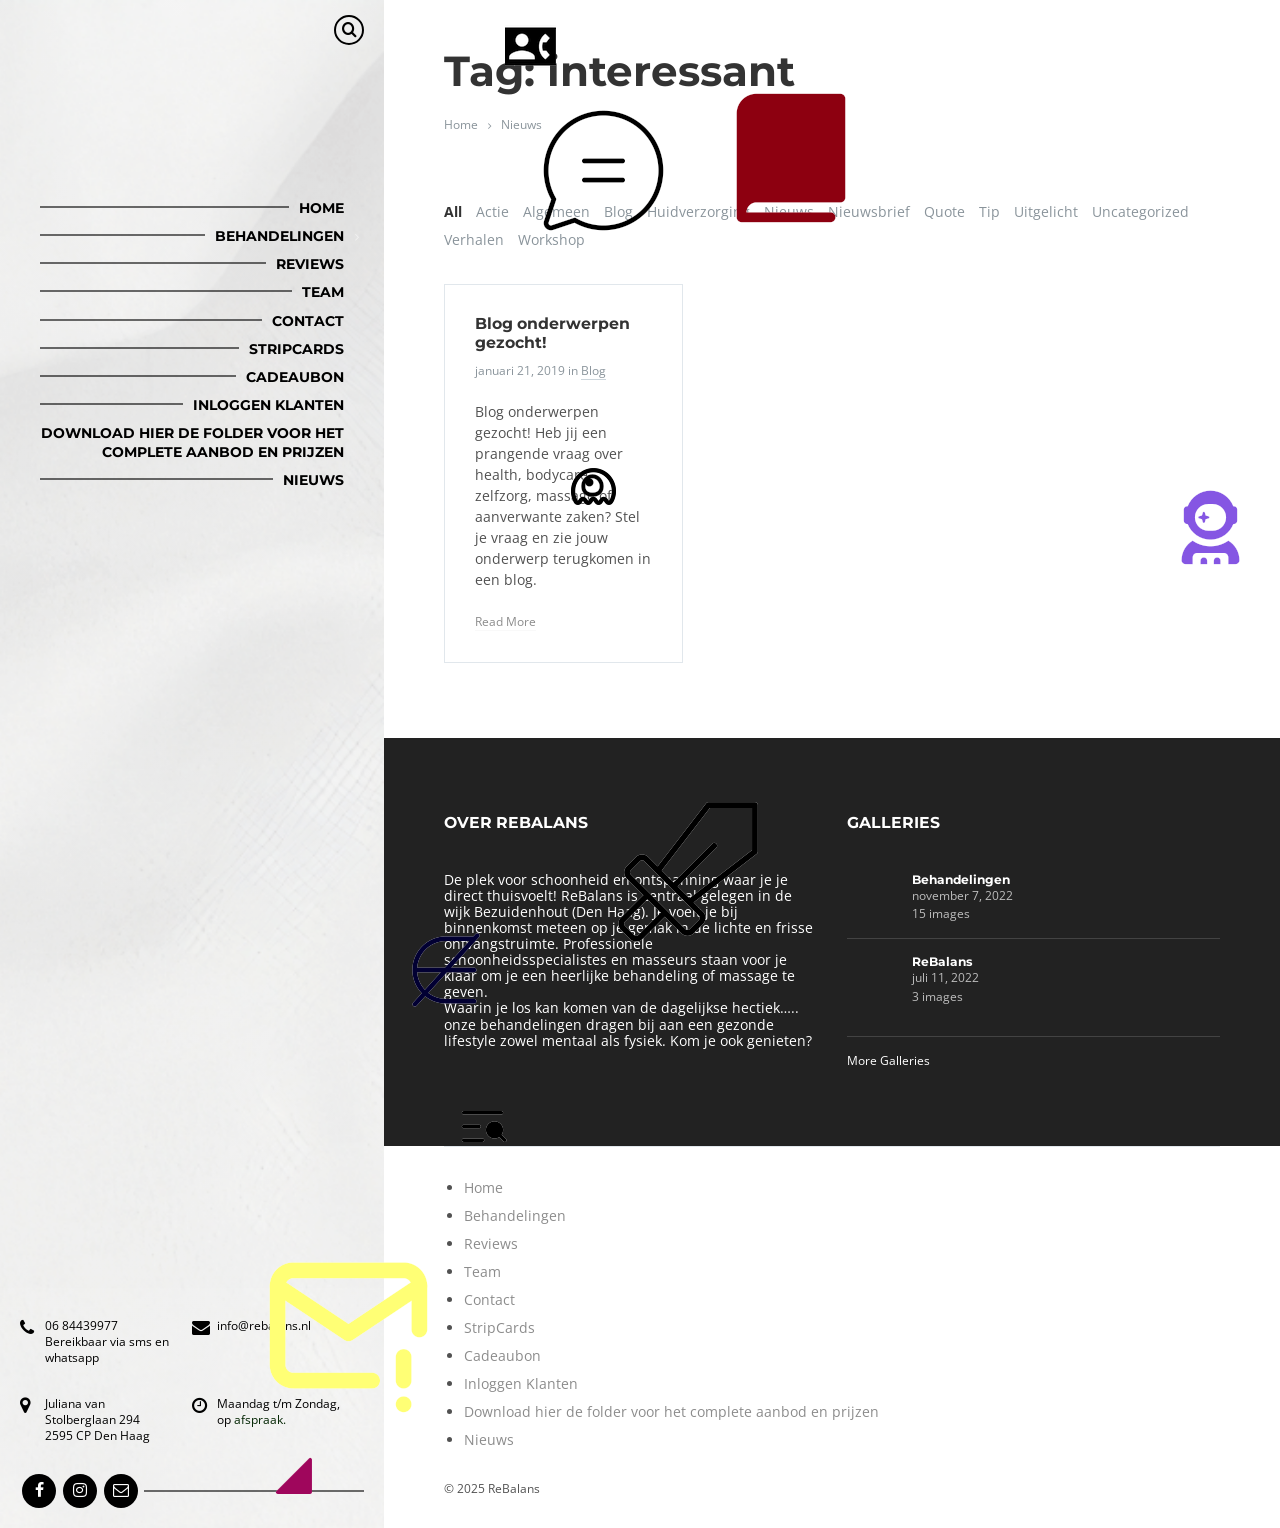  What do you see at coordinates (593, 486) in the screenshot?
I see `livewire framework branding` at bounding box center [593, 486].